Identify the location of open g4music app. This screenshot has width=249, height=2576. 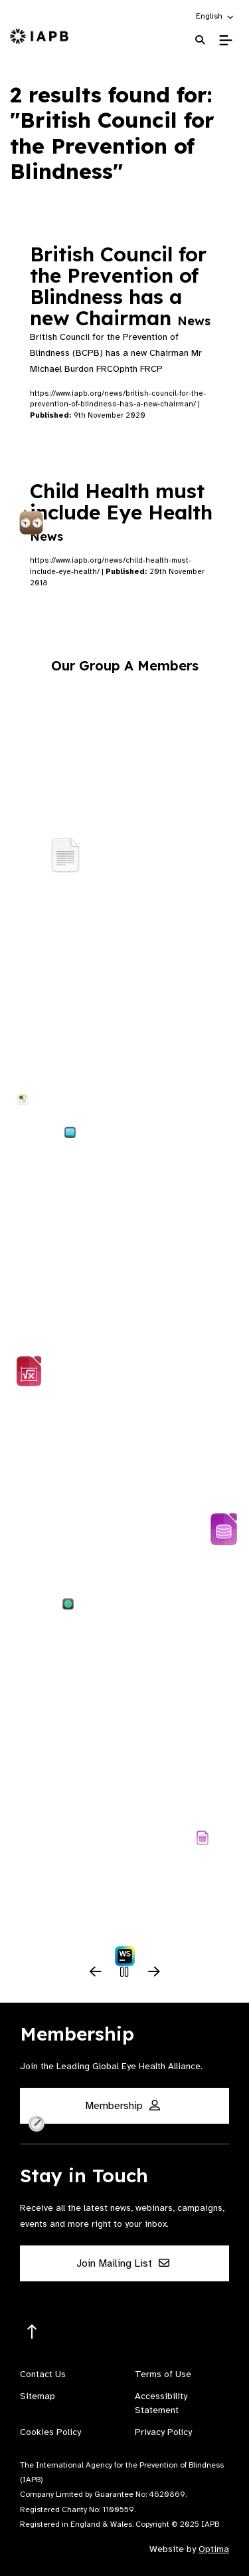
(68, 1604).